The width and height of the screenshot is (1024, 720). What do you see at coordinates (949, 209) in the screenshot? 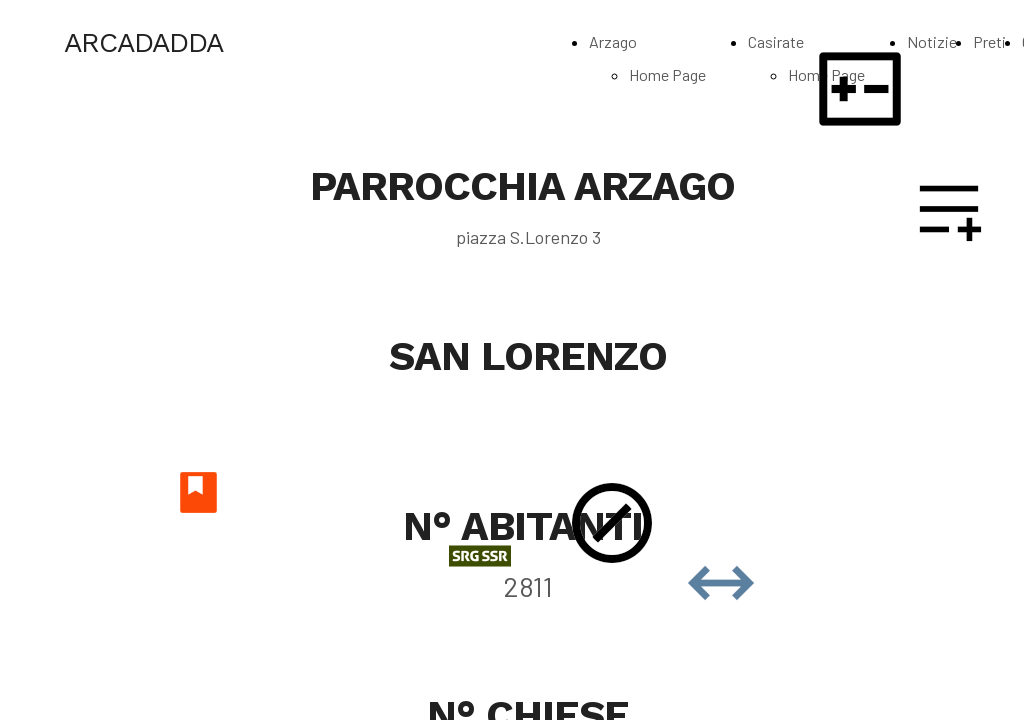
I see `add to playlist` at bounding box center [949, 209].